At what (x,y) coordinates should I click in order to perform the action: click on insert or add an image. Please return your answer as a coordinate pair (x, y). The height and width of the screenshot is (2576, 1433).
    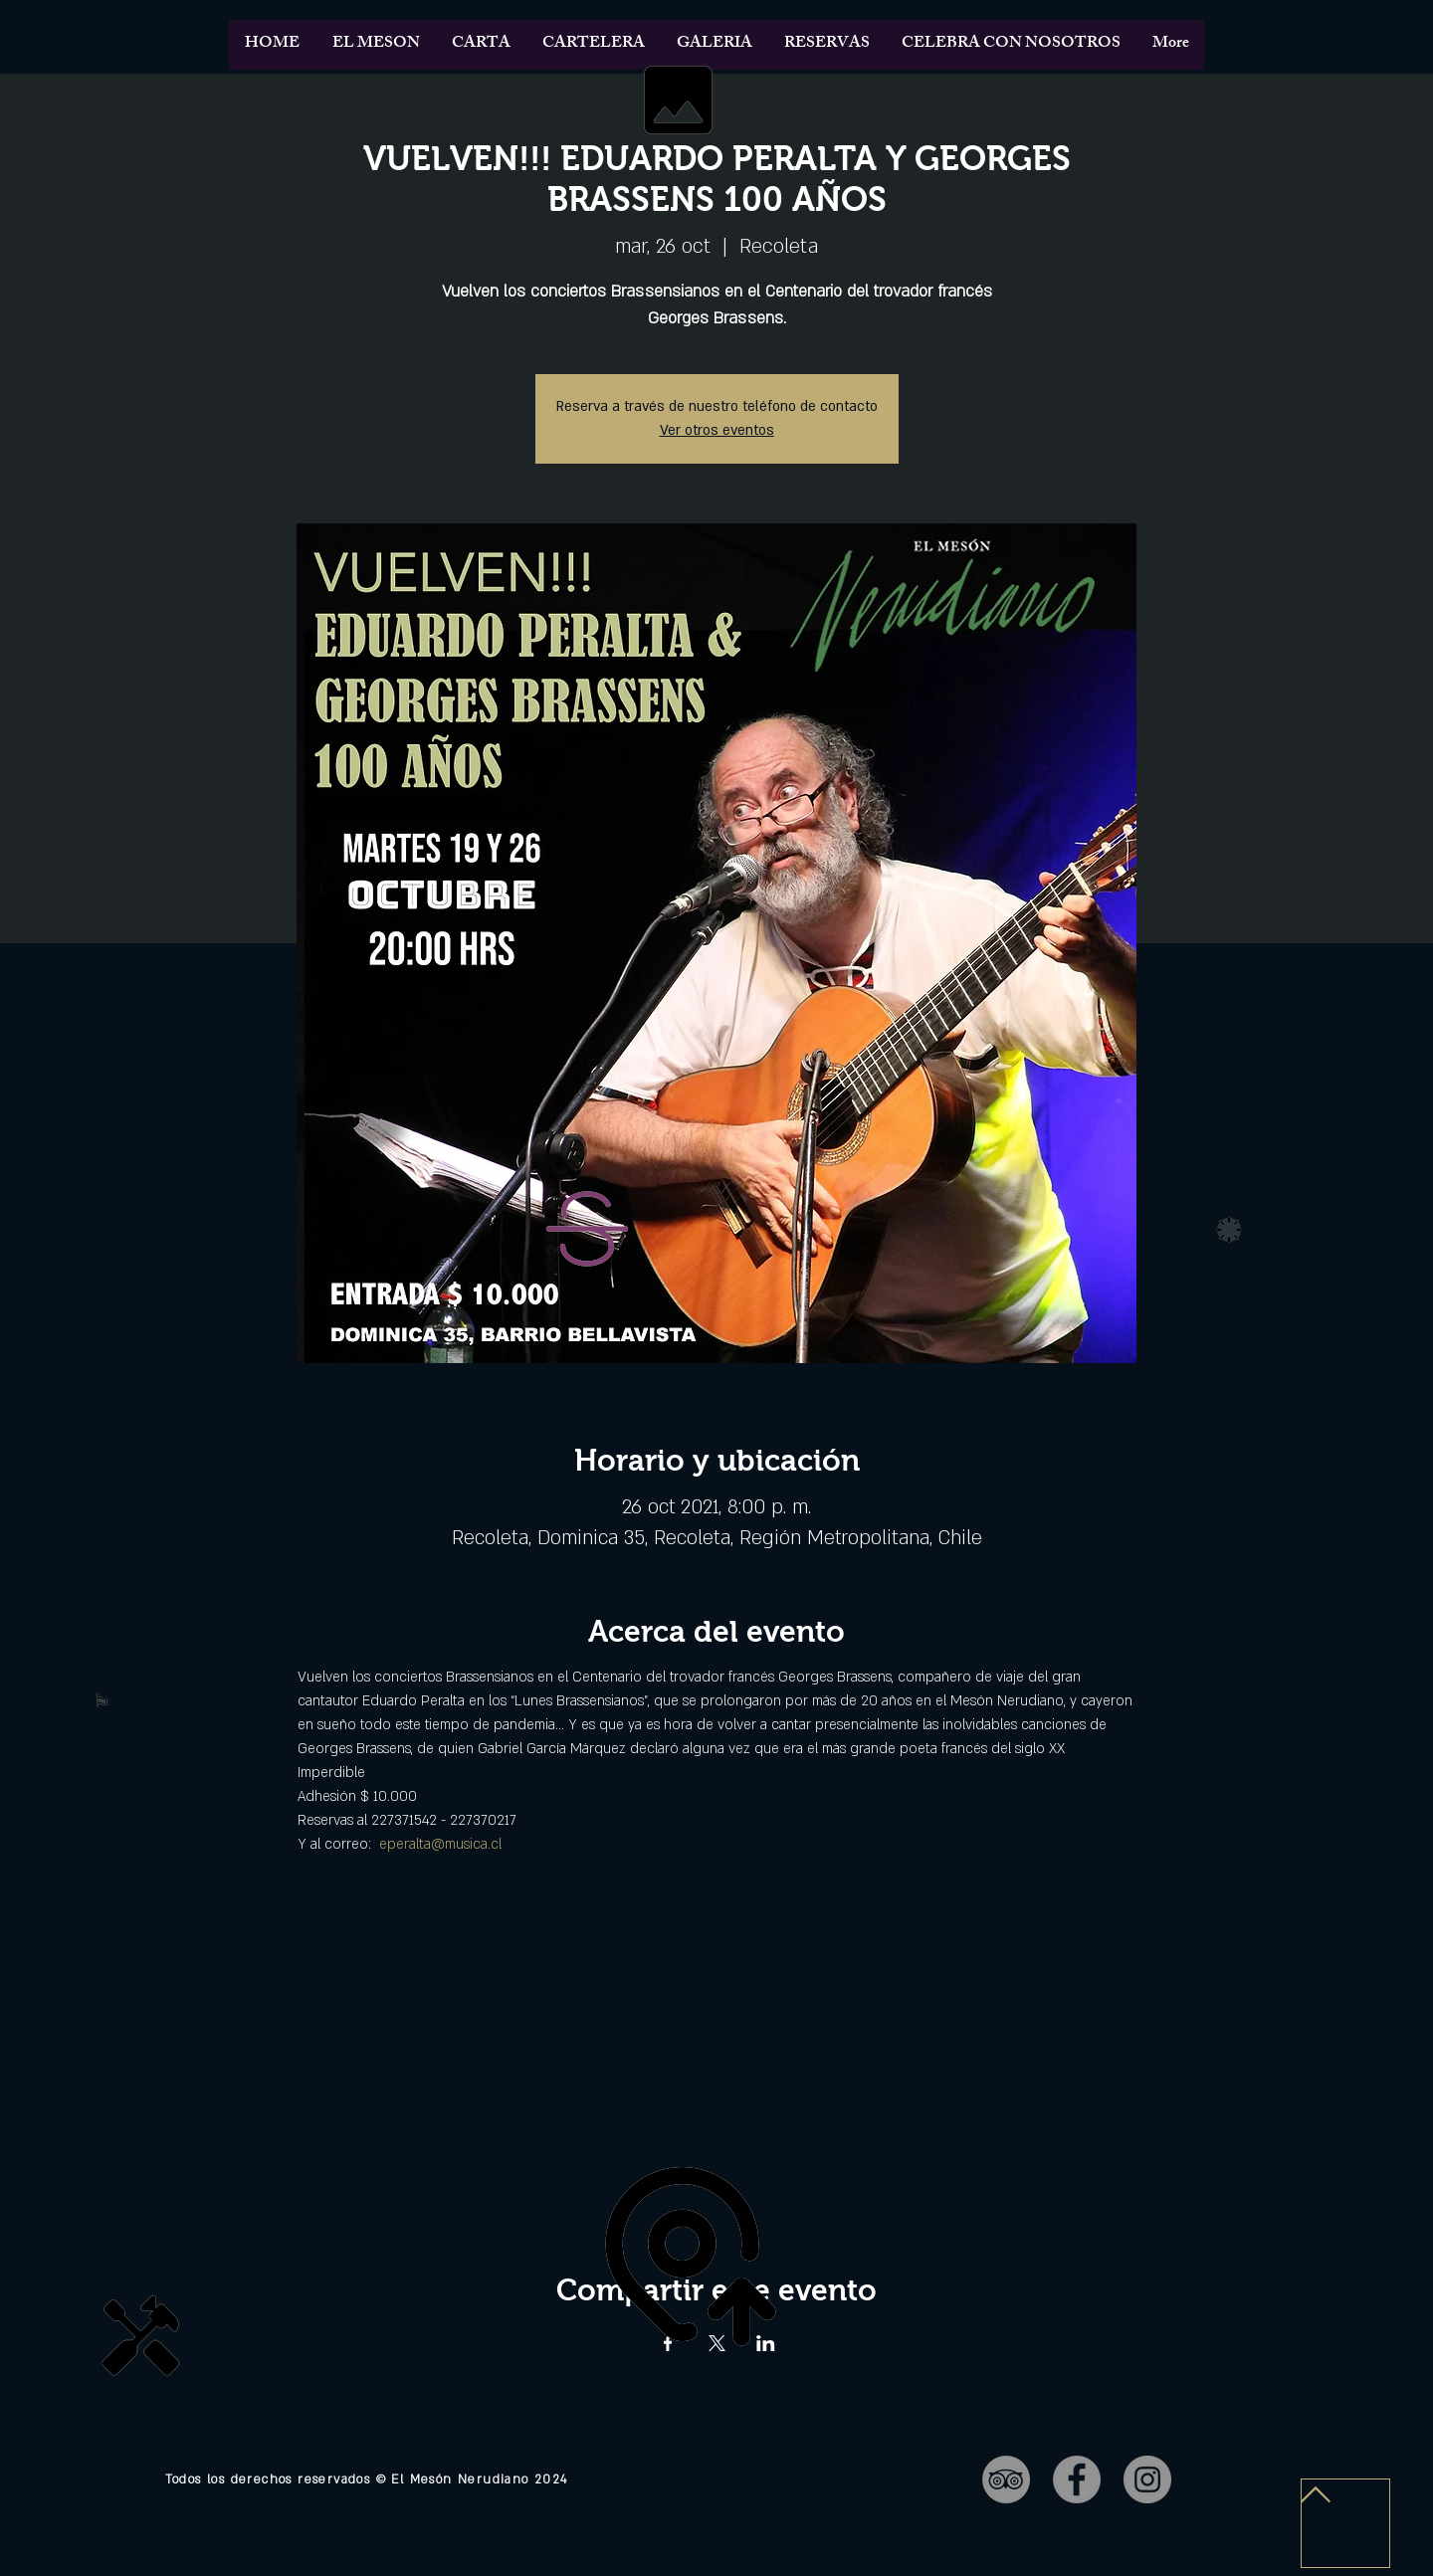
    Looking at the image, I should click on (678, 99).